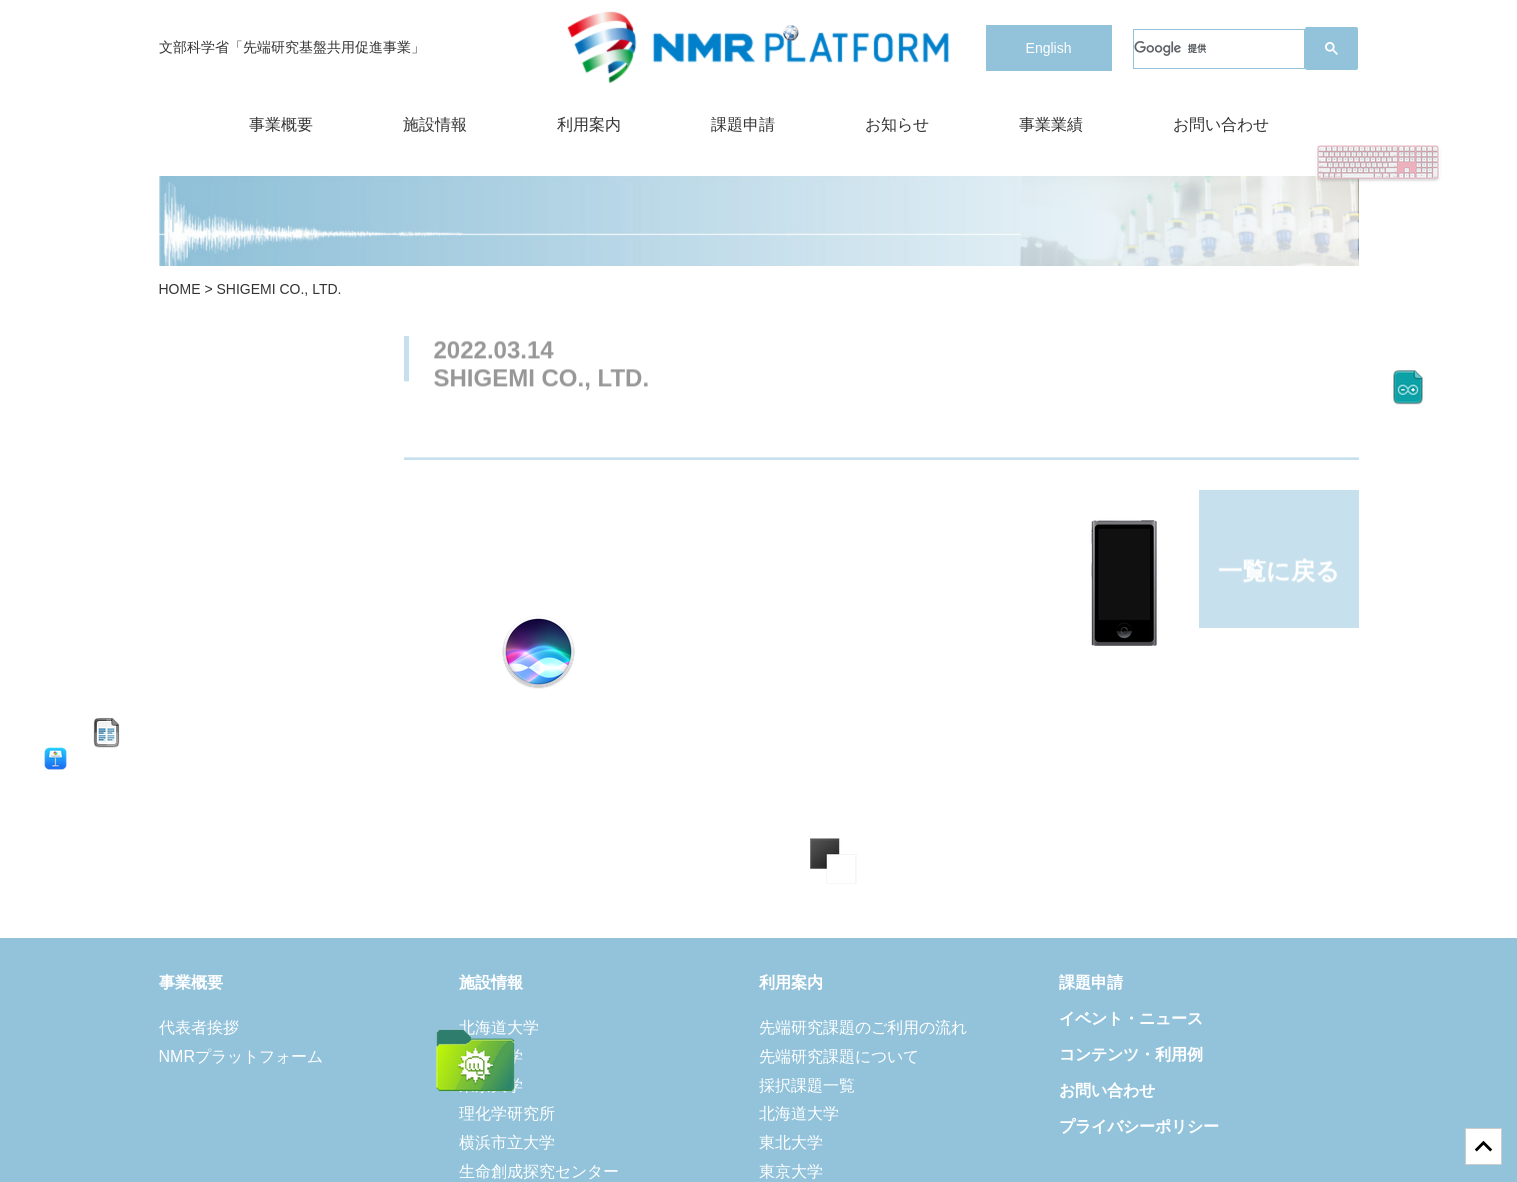 This screenshot has height=1182, width=1517. Describe the element at coordinates (55, 758) in the screenshot. I see `open keynote to create or edit presentations` at that location.